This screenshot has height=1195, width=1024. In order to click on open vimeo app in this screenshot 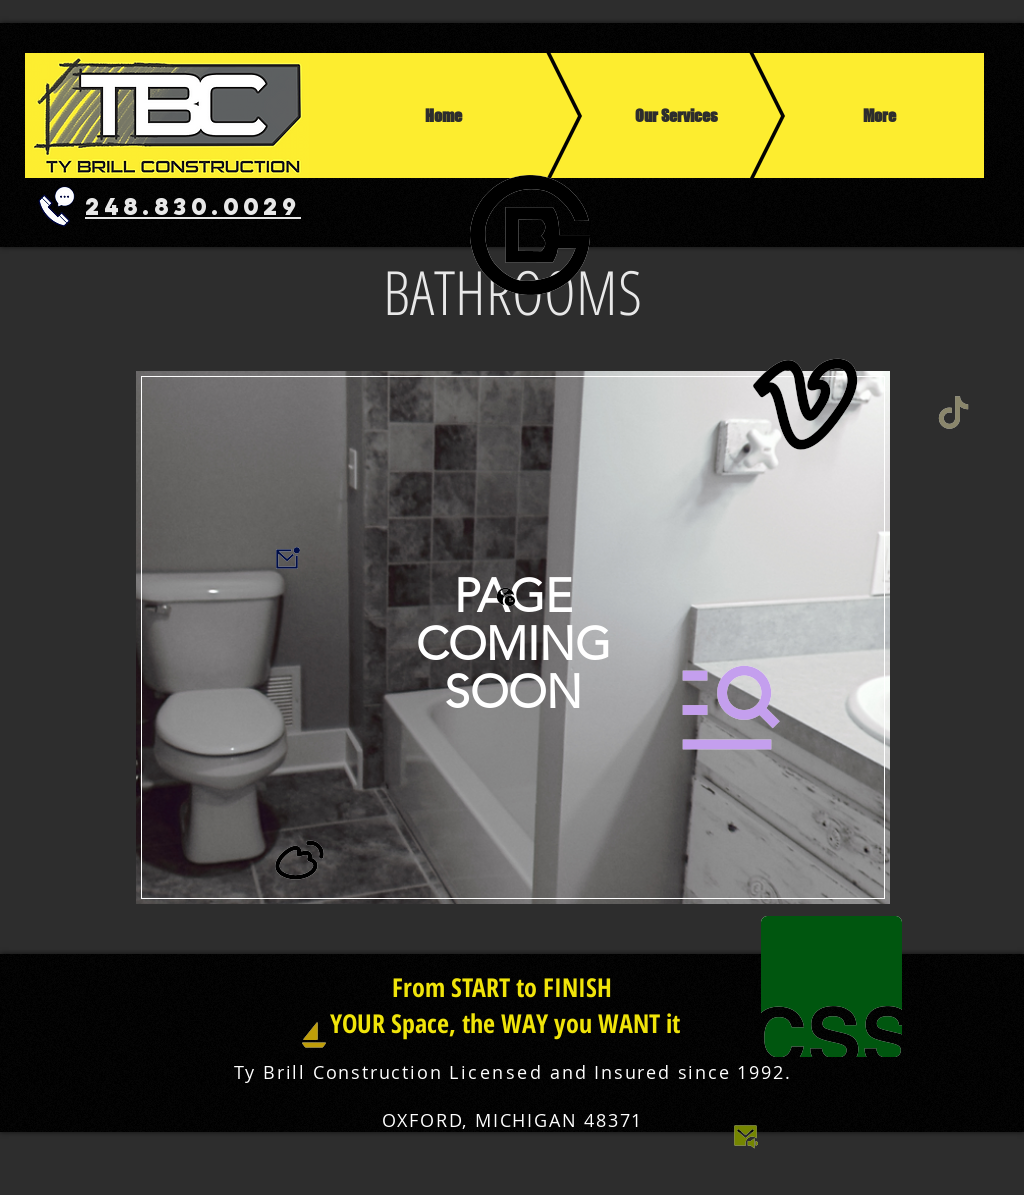, I will do `click(808, 403)`.